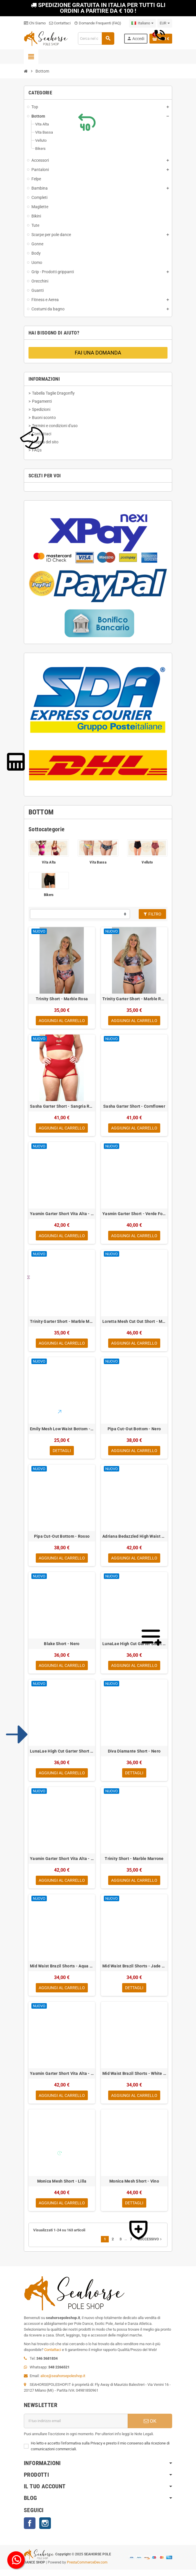 This screenshot has width=196, height=2576. Describe the element at coordinates (151, 1636) in the screenshot. I see `add a new item to the list` at that location.